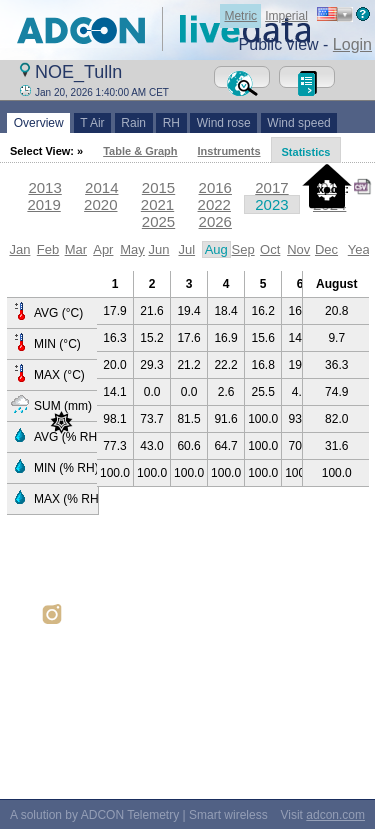  What do you see at coordinates (327, 188) in the screenshot?
I see `access home or house settings` at bounding box center [327, 188].